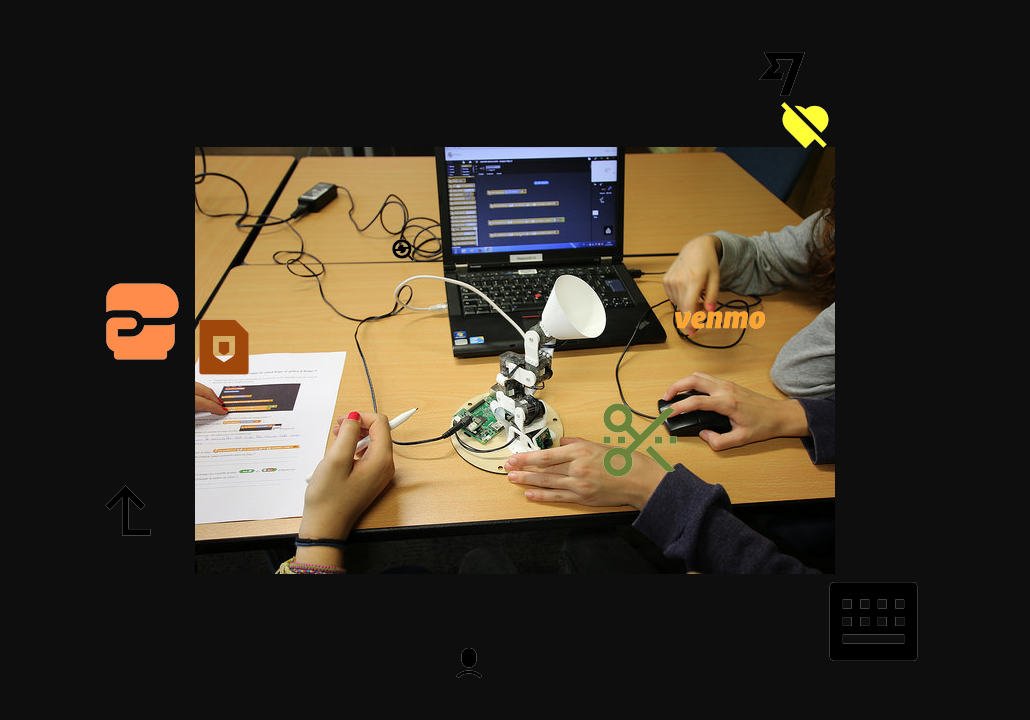 This screenshot has height=720, width=1030. I want to click on cut selected content to clipboard, so click(640, 440).